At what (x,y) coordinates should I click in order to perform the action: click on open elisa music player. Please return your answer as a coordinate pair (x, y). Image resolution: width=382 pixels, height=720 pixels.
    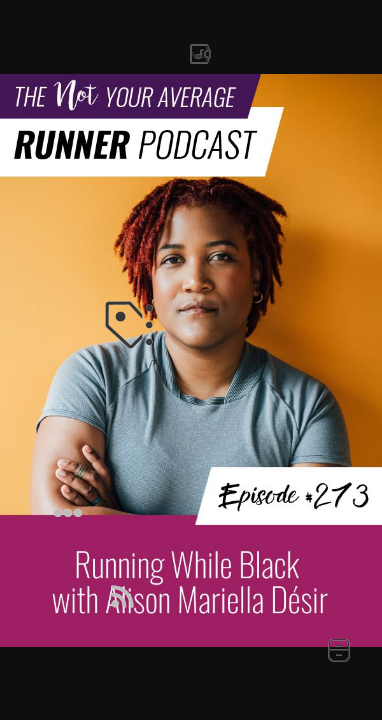
    Looking at the image, I should click on (200, 54).